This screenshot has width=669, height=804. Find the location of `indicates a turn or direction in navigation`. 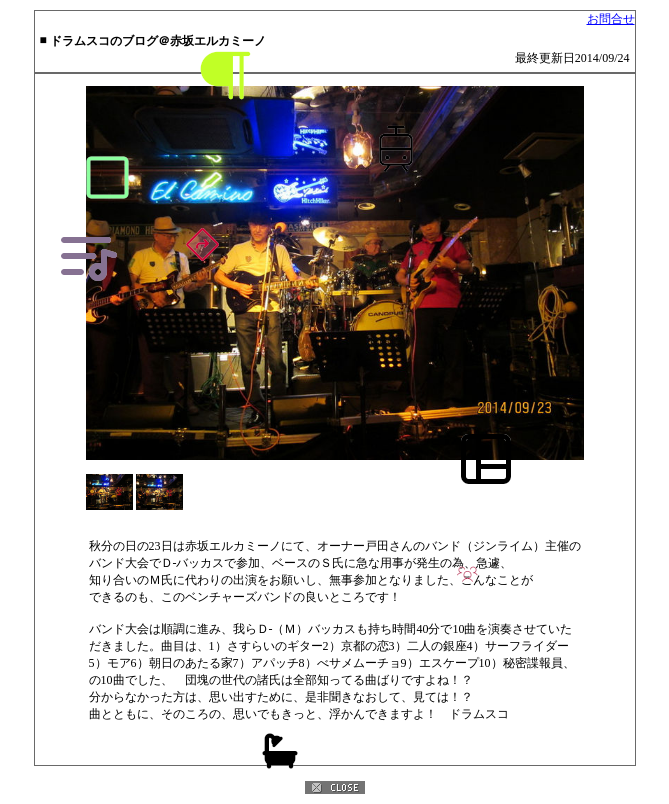

indicates a turn or direction in navigation is located at coordinates (202, 244).